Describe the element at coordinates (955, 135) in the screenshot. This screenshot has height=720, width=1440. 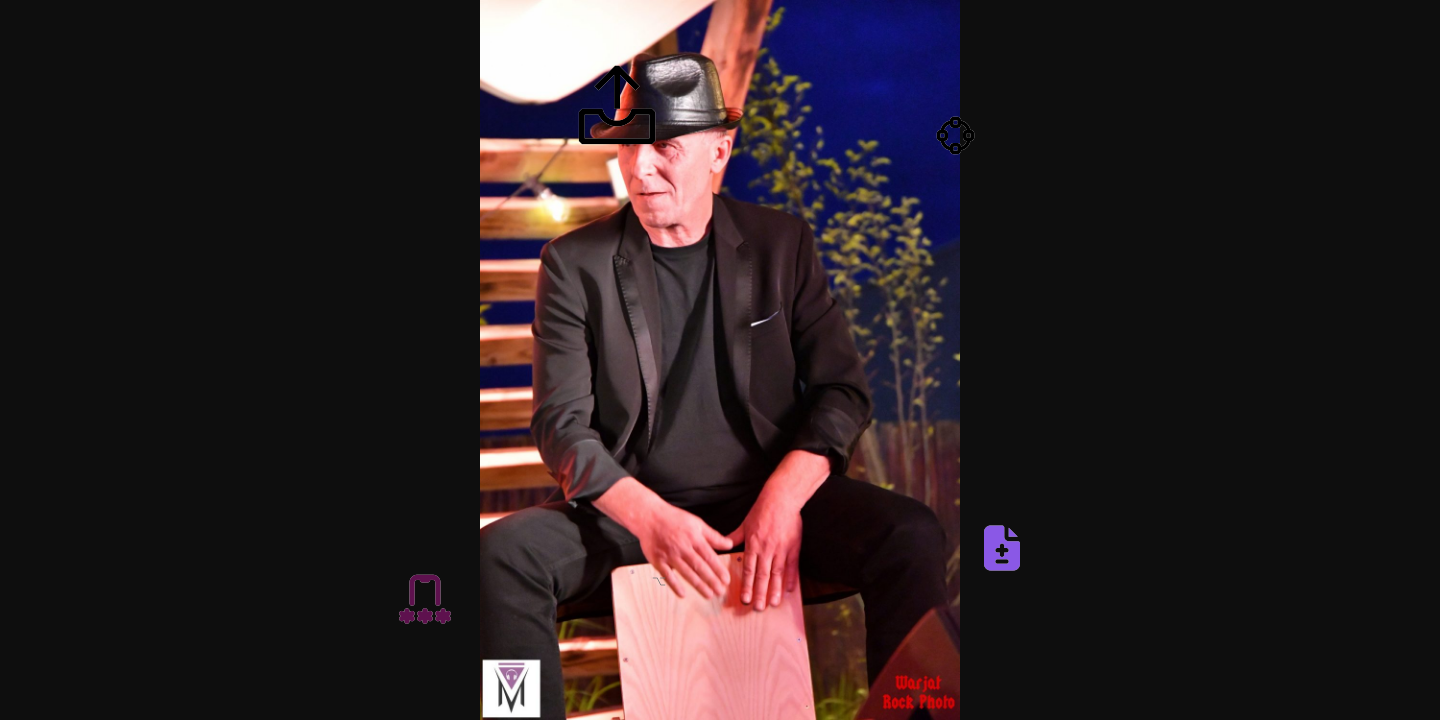
I see `edit vector path anchor points` at that location.